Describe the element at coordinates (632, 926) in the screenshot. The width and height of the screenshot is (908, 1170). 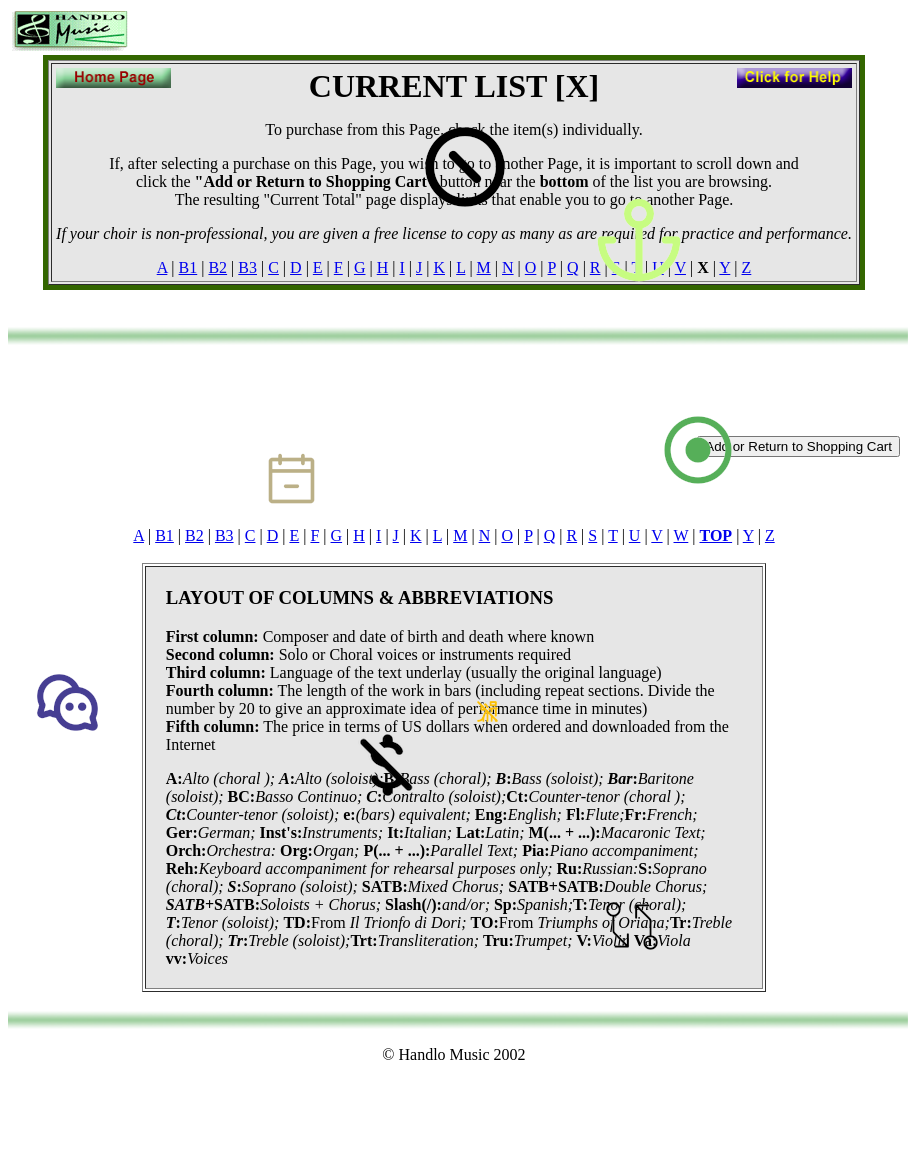
I see `view file differences in version control` at that location.